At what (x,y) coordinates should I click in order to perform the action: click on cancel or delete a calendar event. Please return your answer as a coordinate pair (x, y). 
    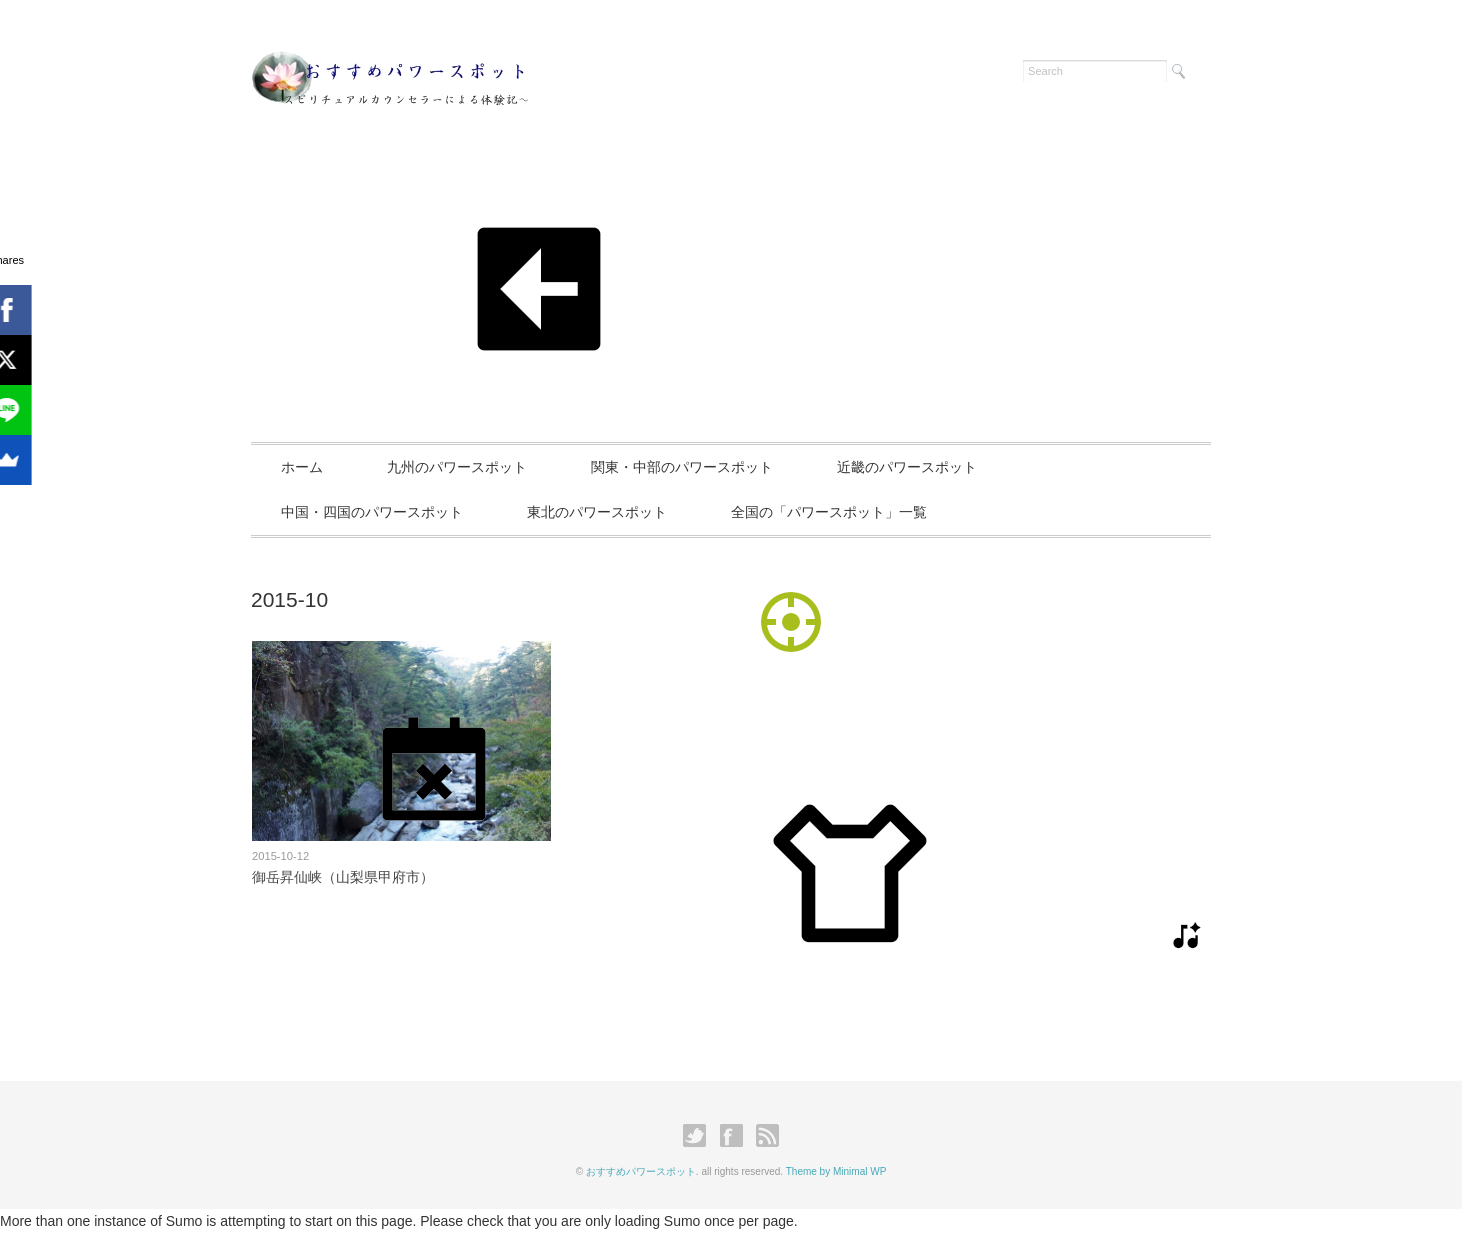
    Looking at the image, I should click on (434, 774).